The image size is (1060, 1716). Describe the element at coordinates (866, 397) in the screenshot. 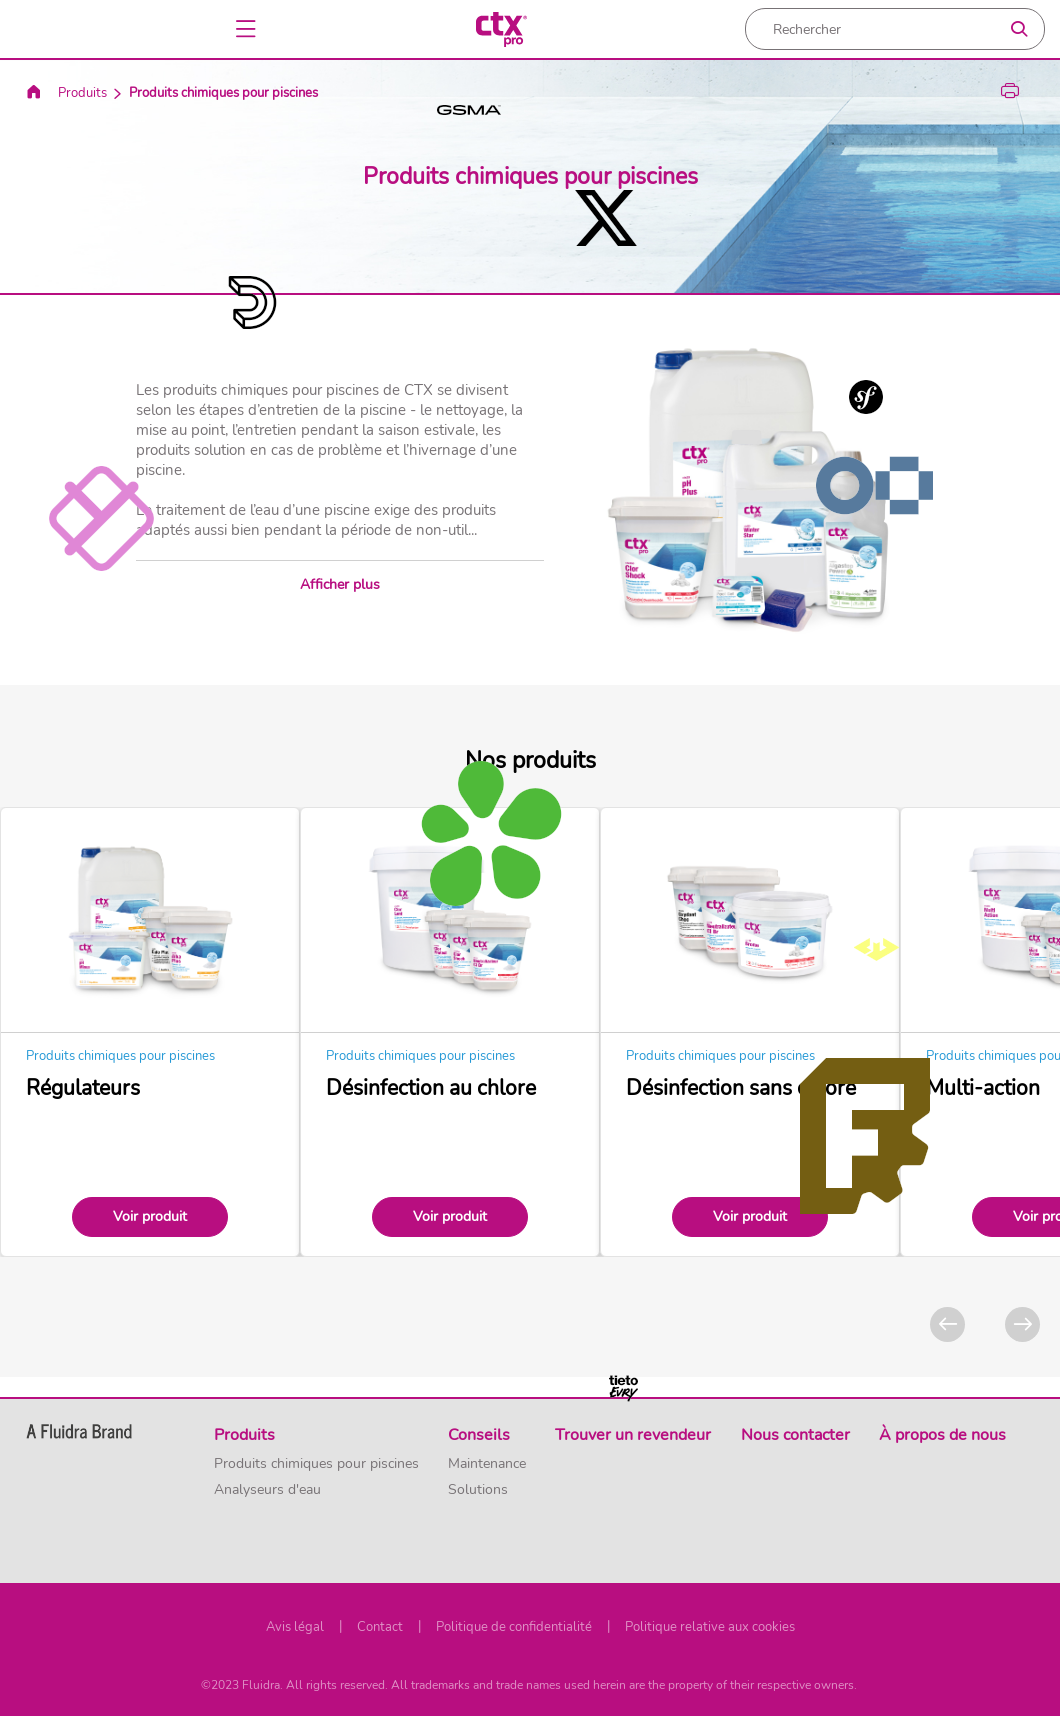

I see `Symfony PHP framework logo` at that location.